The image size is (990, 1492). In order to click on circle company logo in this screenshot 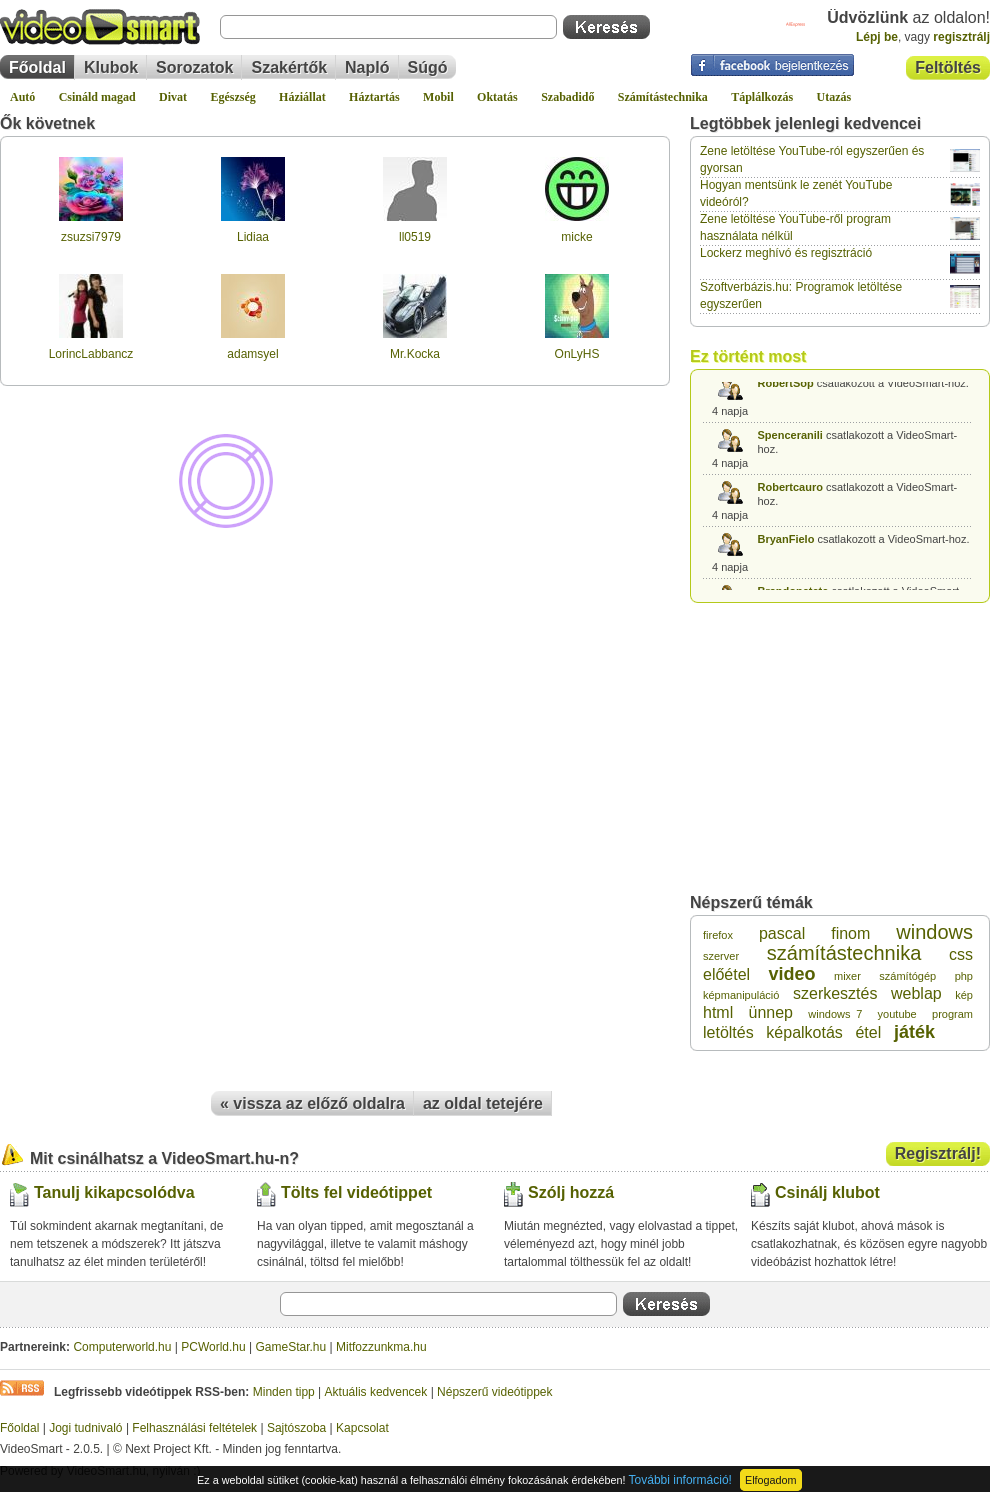, I will do `click(226, 481)`.